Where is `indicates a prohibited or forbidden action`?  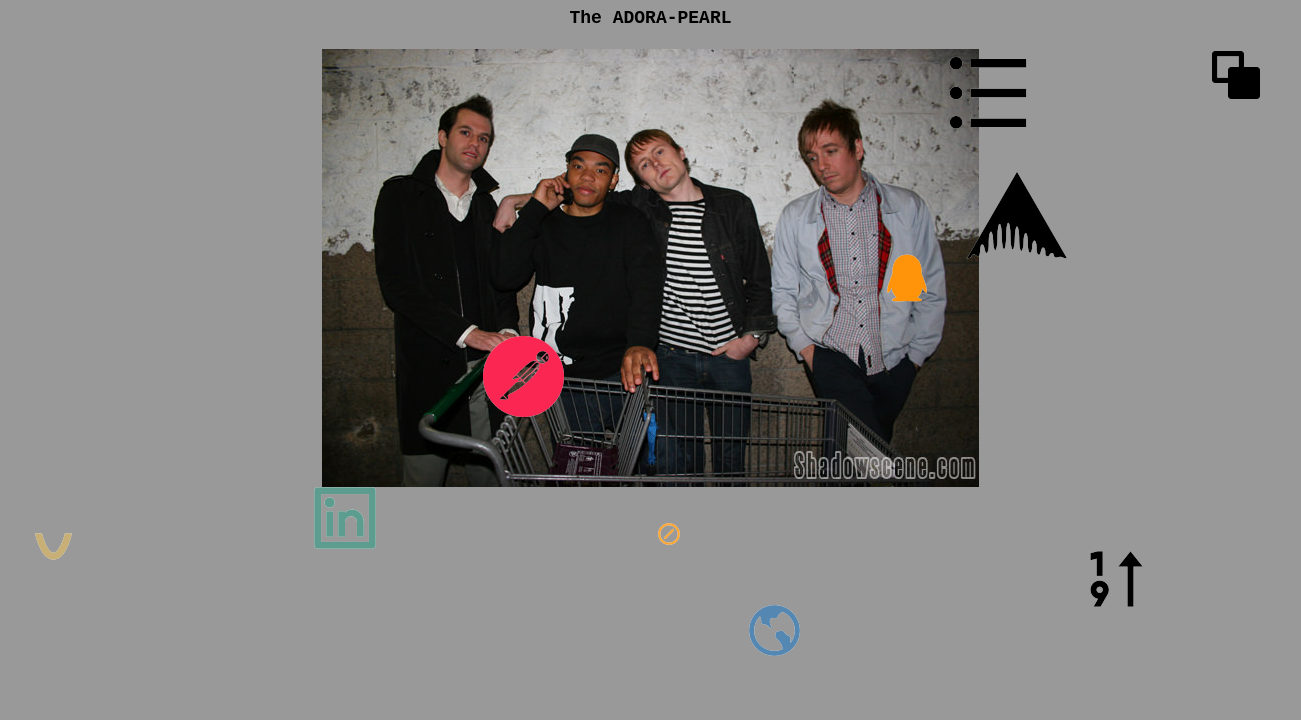 indicates a prohibited or forbidden action is located at coordinates (669, 534).